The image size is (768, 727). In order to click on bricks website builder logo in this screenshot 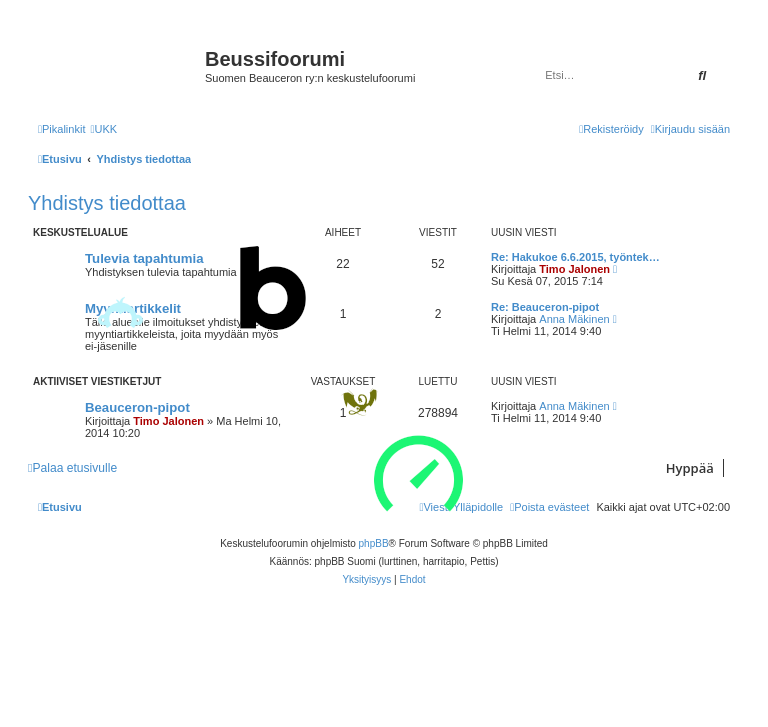, I will do `click(273, 288)`.